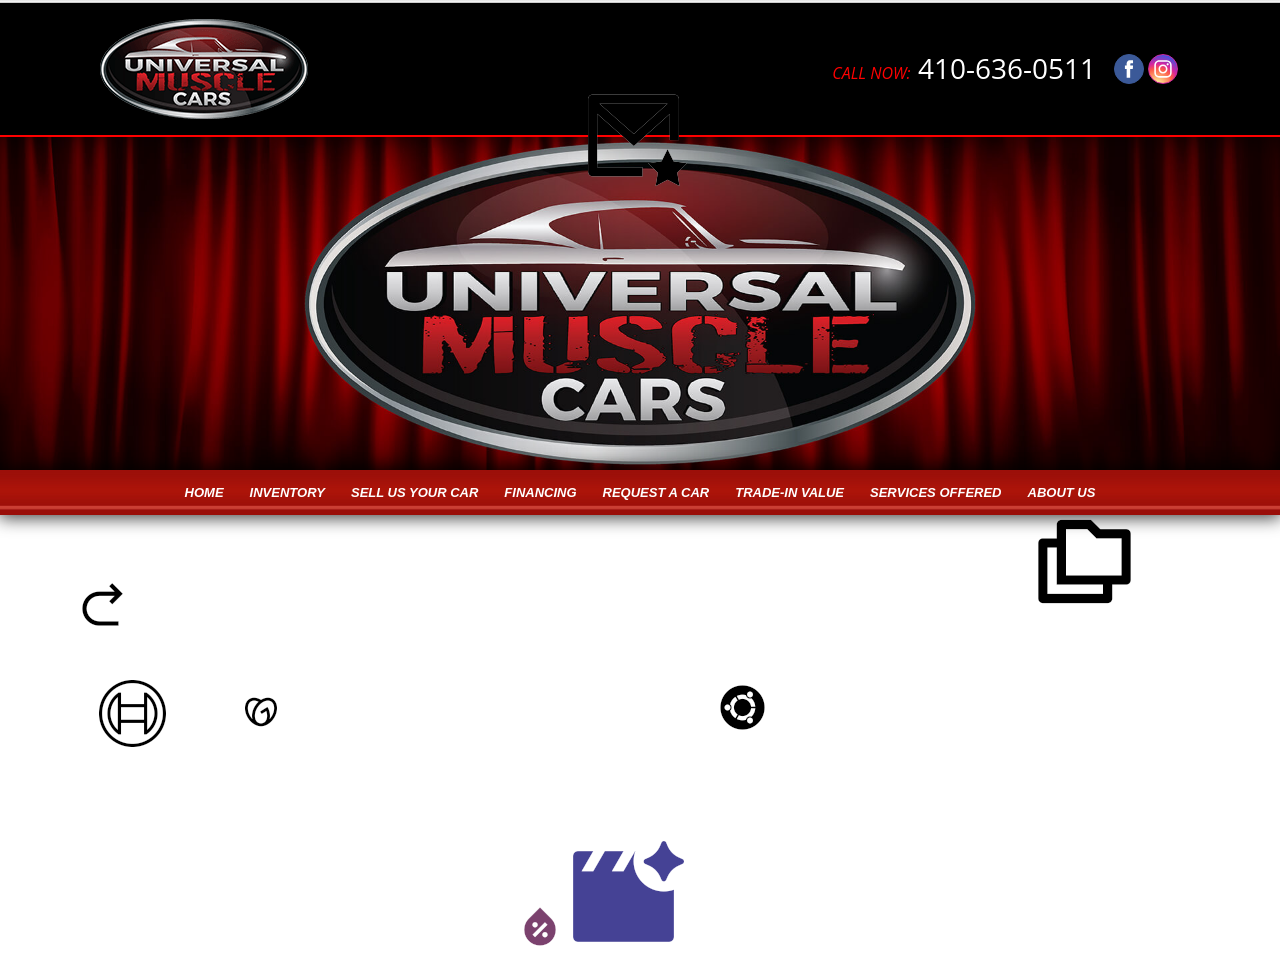 This screenshot has width=1280, height=965. What do you see at coordinates (101, 606) in the screenshot?
I see `redo last action` at bounding box center [101, 606].